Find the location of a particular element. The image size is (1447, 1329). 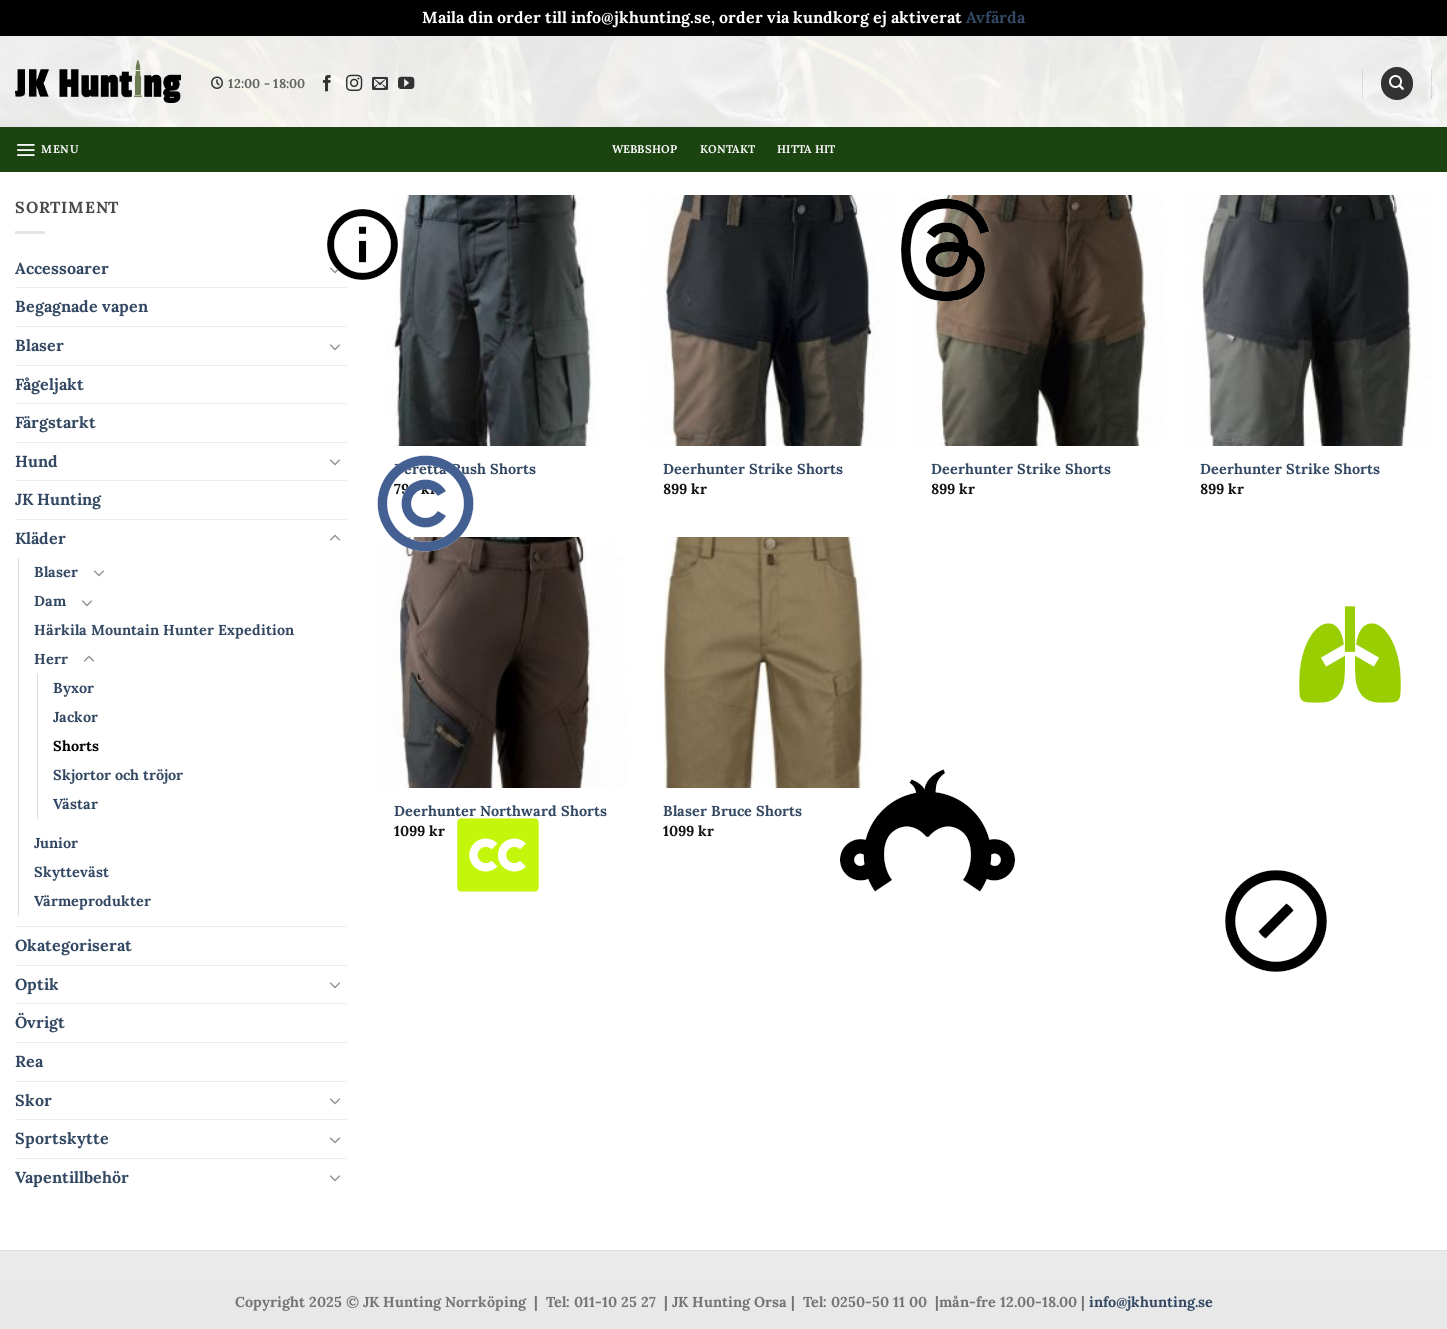

view more information or details is located at coordinates (362, 244).